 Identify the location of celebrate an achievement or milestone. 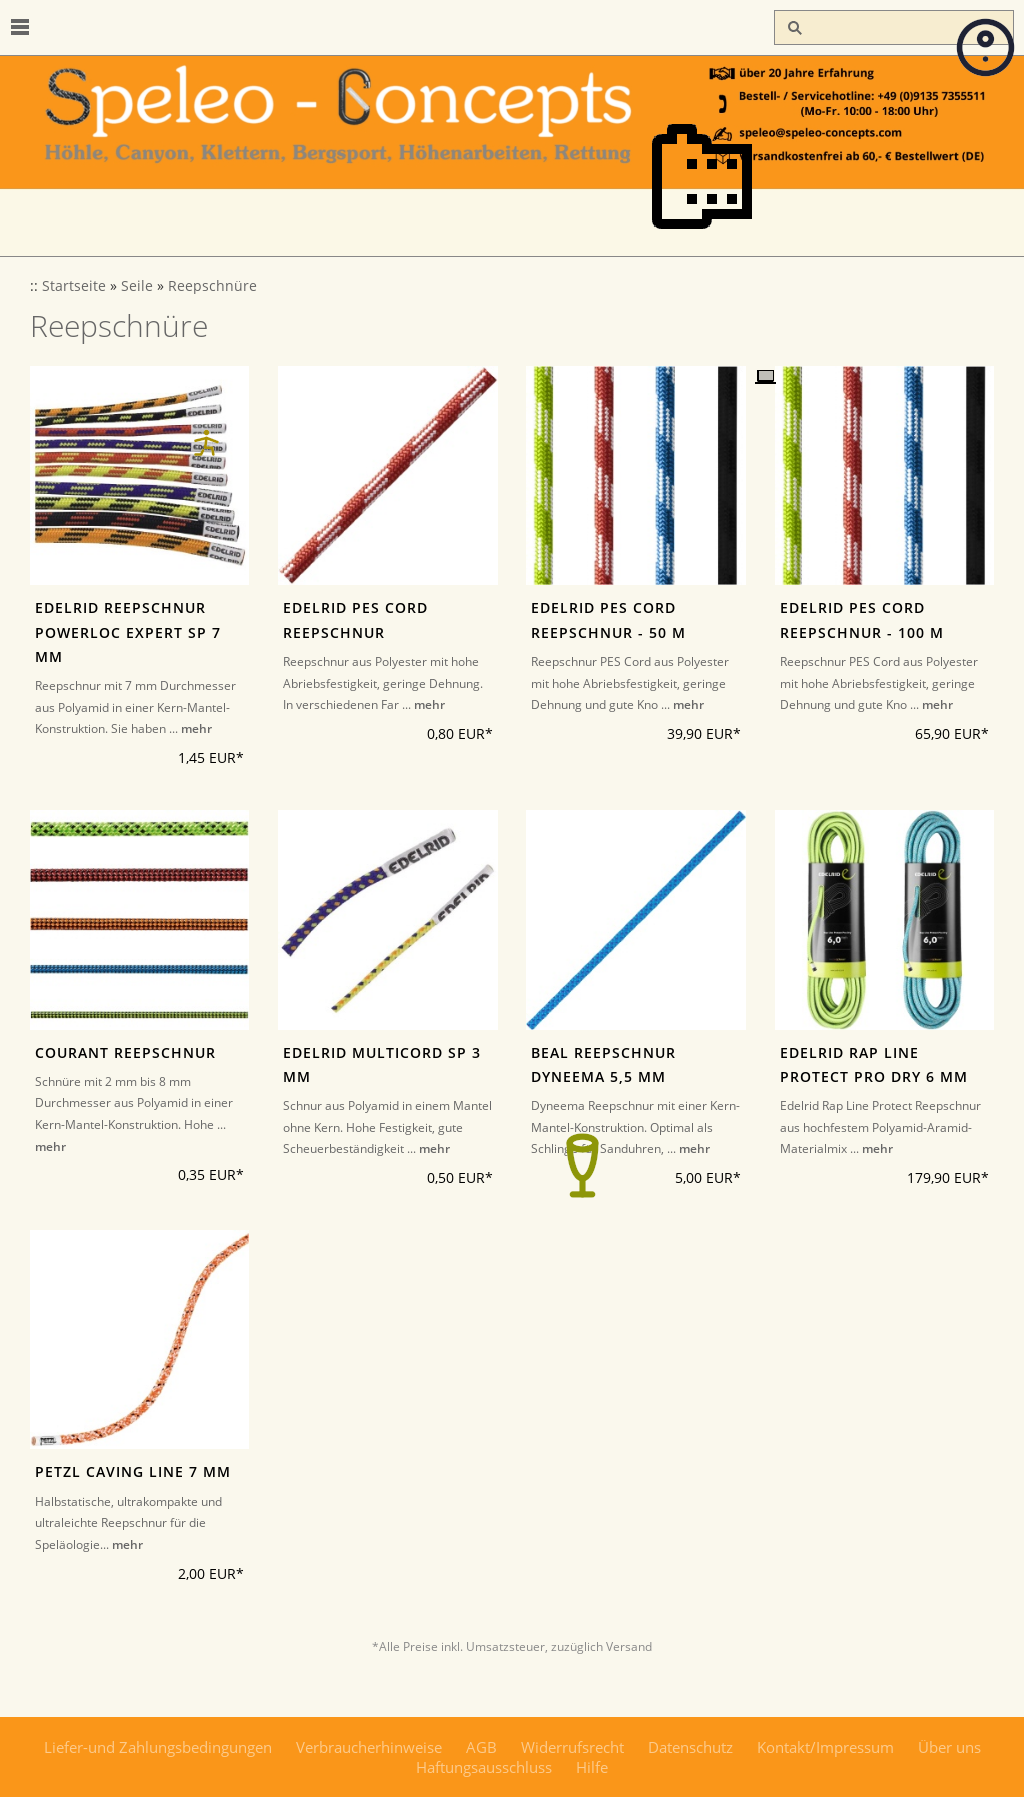
(582, 1165).